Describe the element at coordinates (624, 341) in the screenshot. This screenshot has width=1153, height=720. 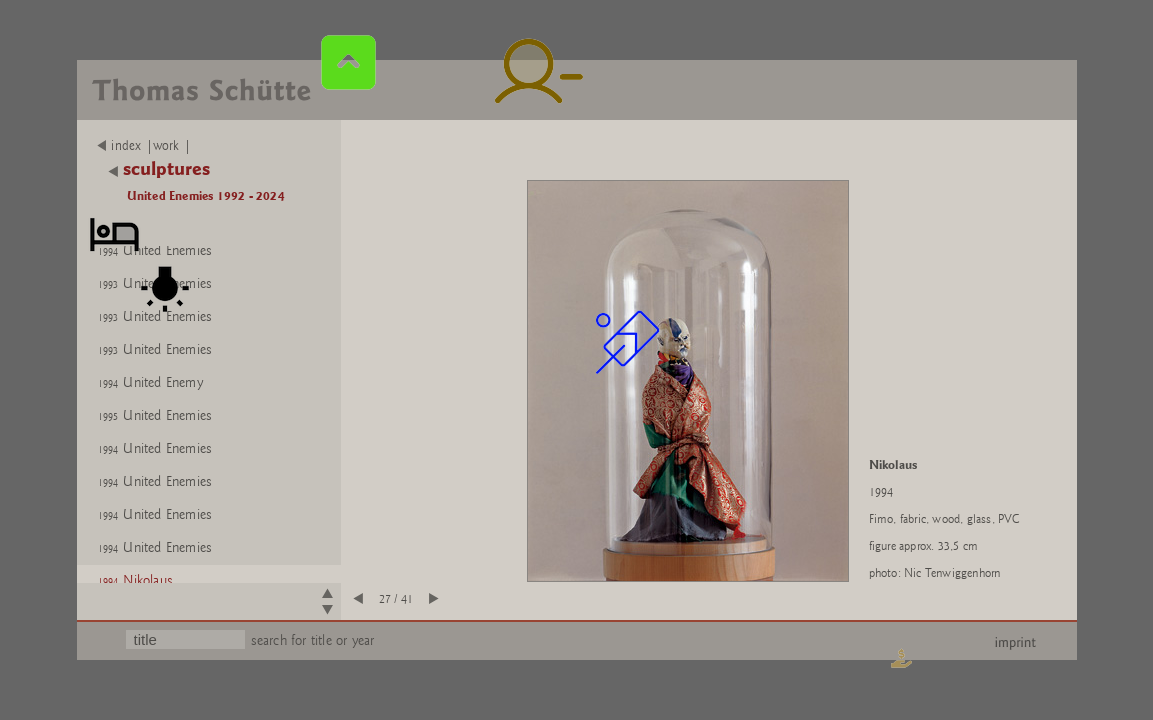
I see `cricket sport or game category` at that location.